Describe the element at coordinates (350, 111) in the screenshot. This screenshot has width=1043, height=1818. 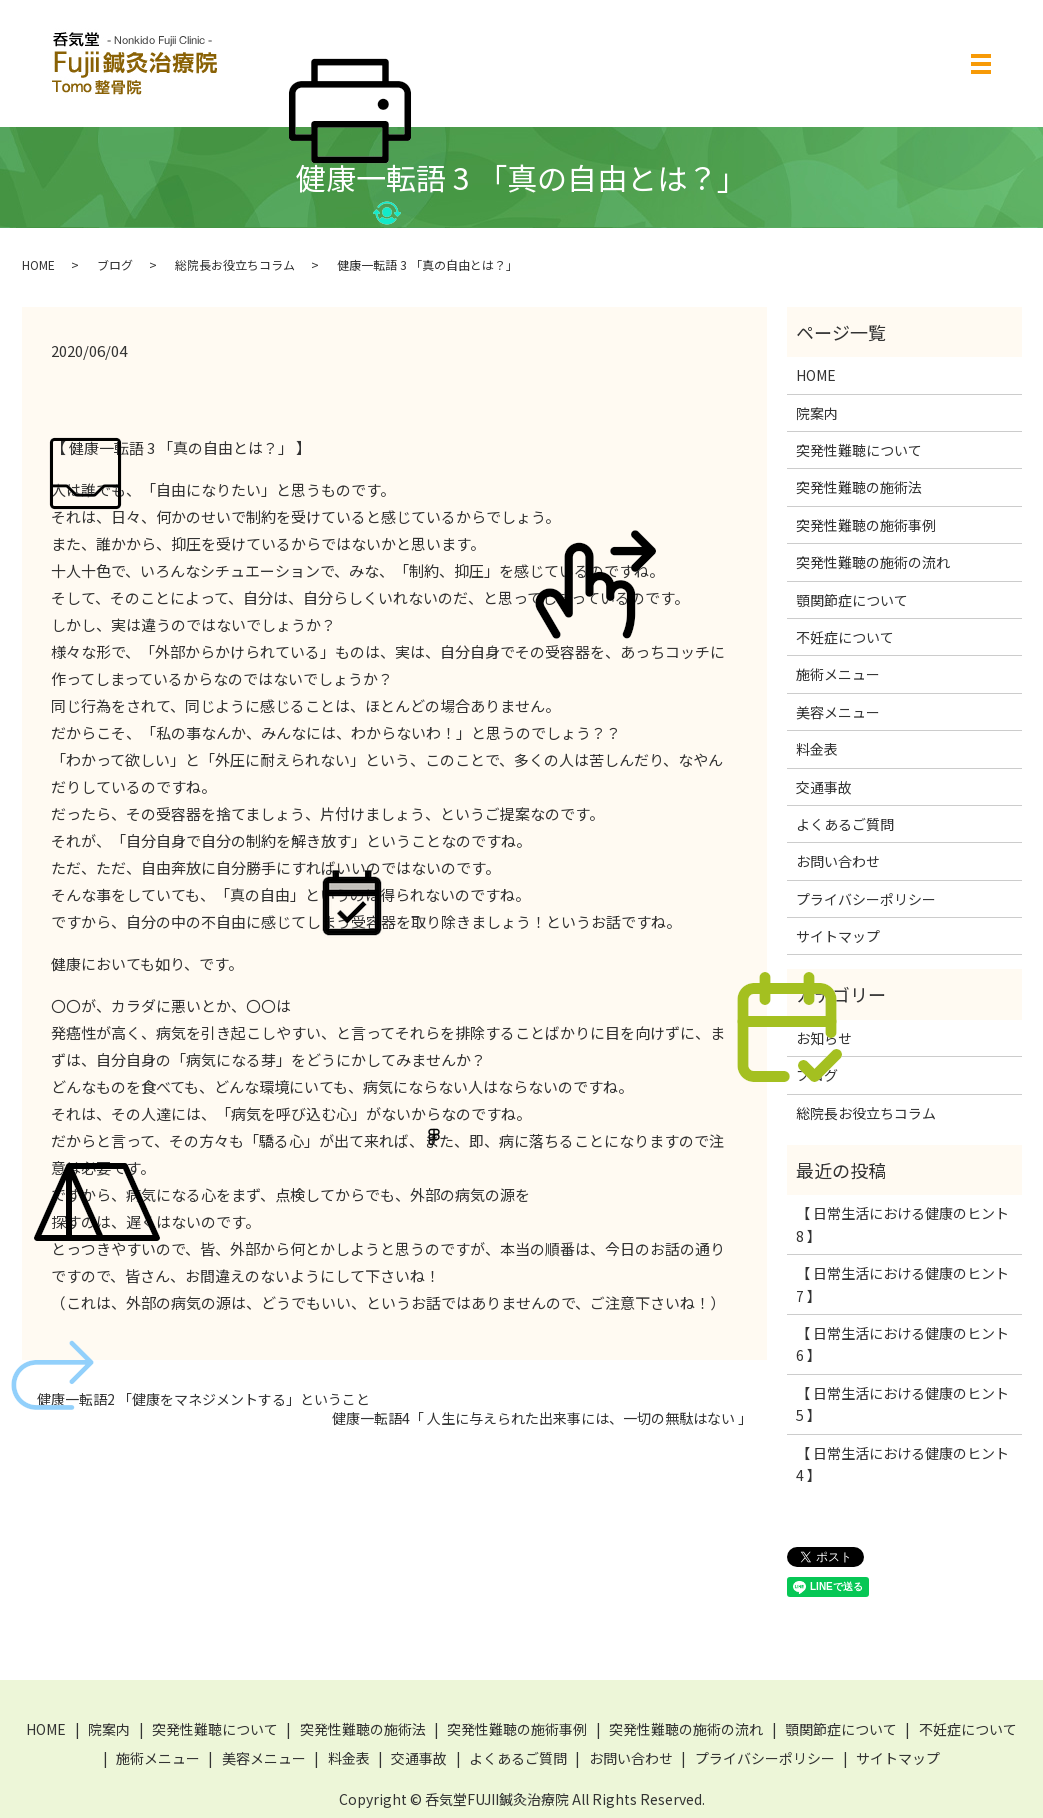
I see `print current document or page` at that location.